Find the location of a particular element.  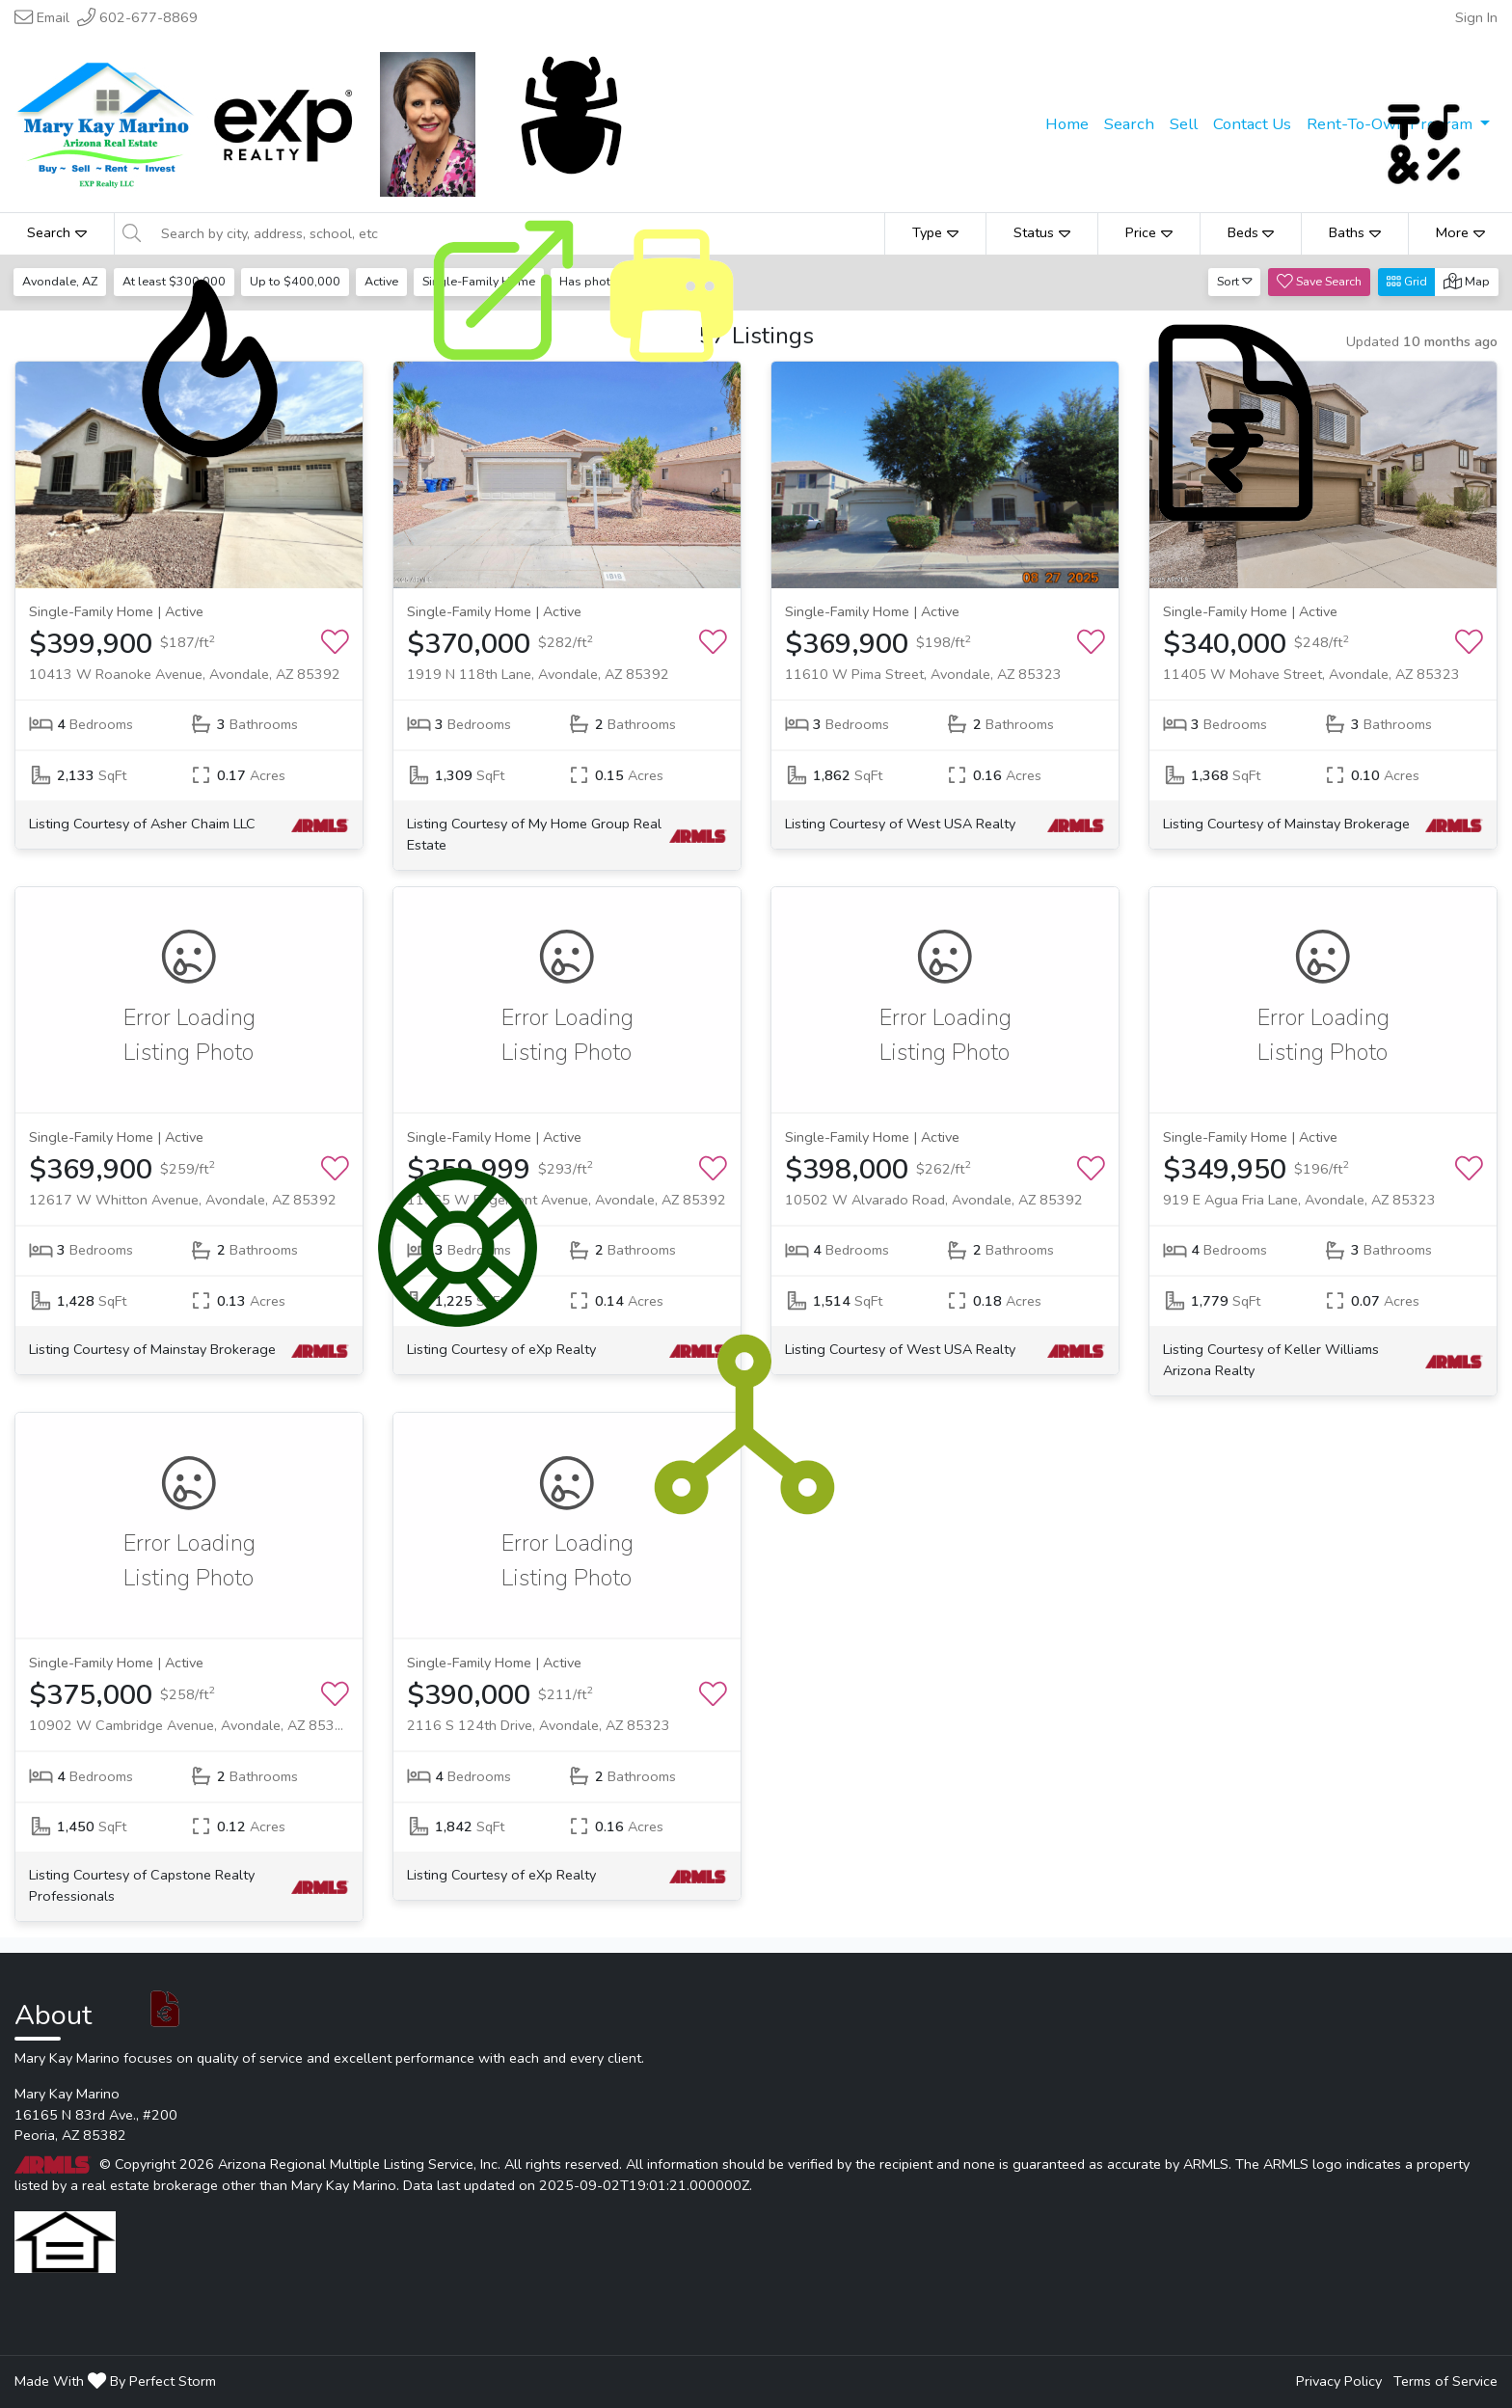

print the current document is located at coordinates (671, 295).